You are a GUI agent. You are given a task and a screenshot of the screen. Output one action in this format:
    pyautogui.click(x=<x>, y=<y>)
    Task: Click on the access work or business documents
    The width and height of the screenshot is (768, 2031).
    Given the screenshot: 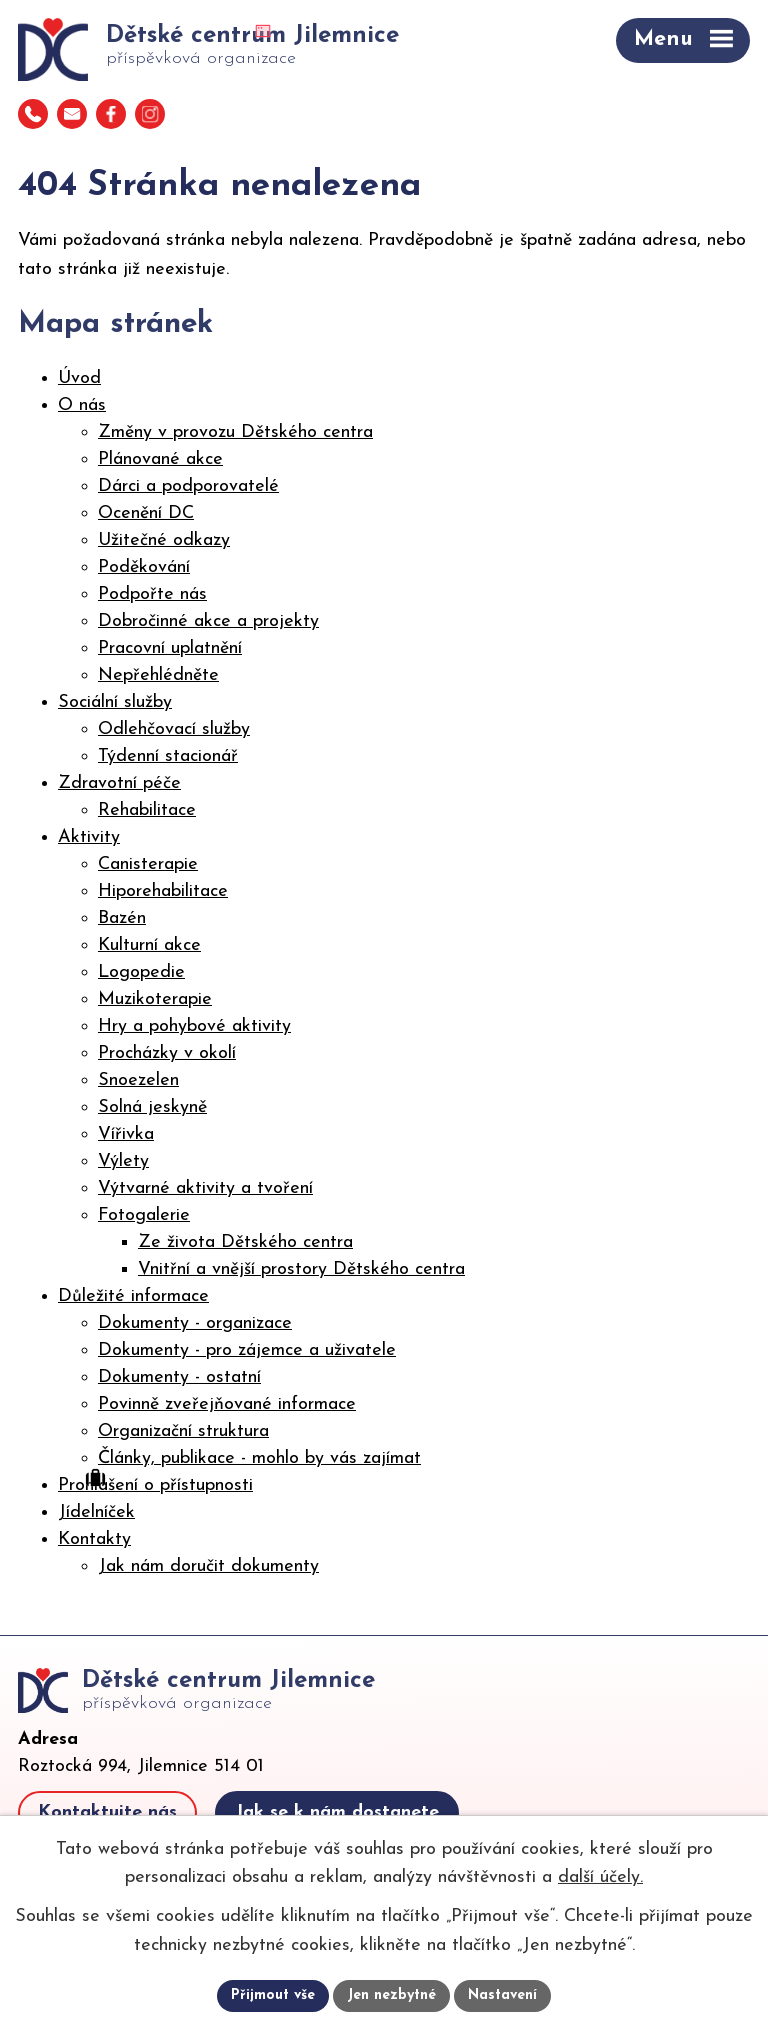 What is the action you would take?
    pyautogui.click(x=95, y=1477)
    